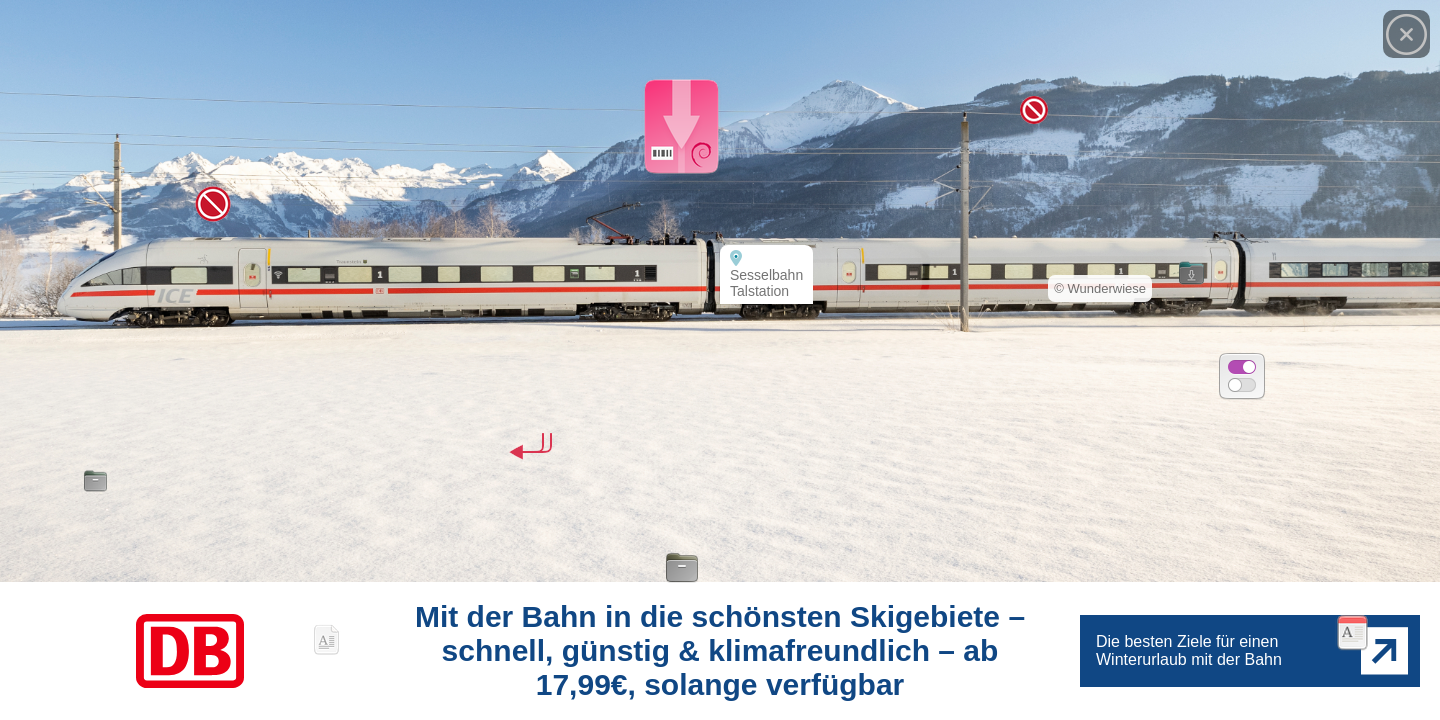 Image resolution: width=1440 pixels, height=720 pixels. Describe the element at coordinates (682, 567) in the screenshot. I see `open file manager application` at that location.